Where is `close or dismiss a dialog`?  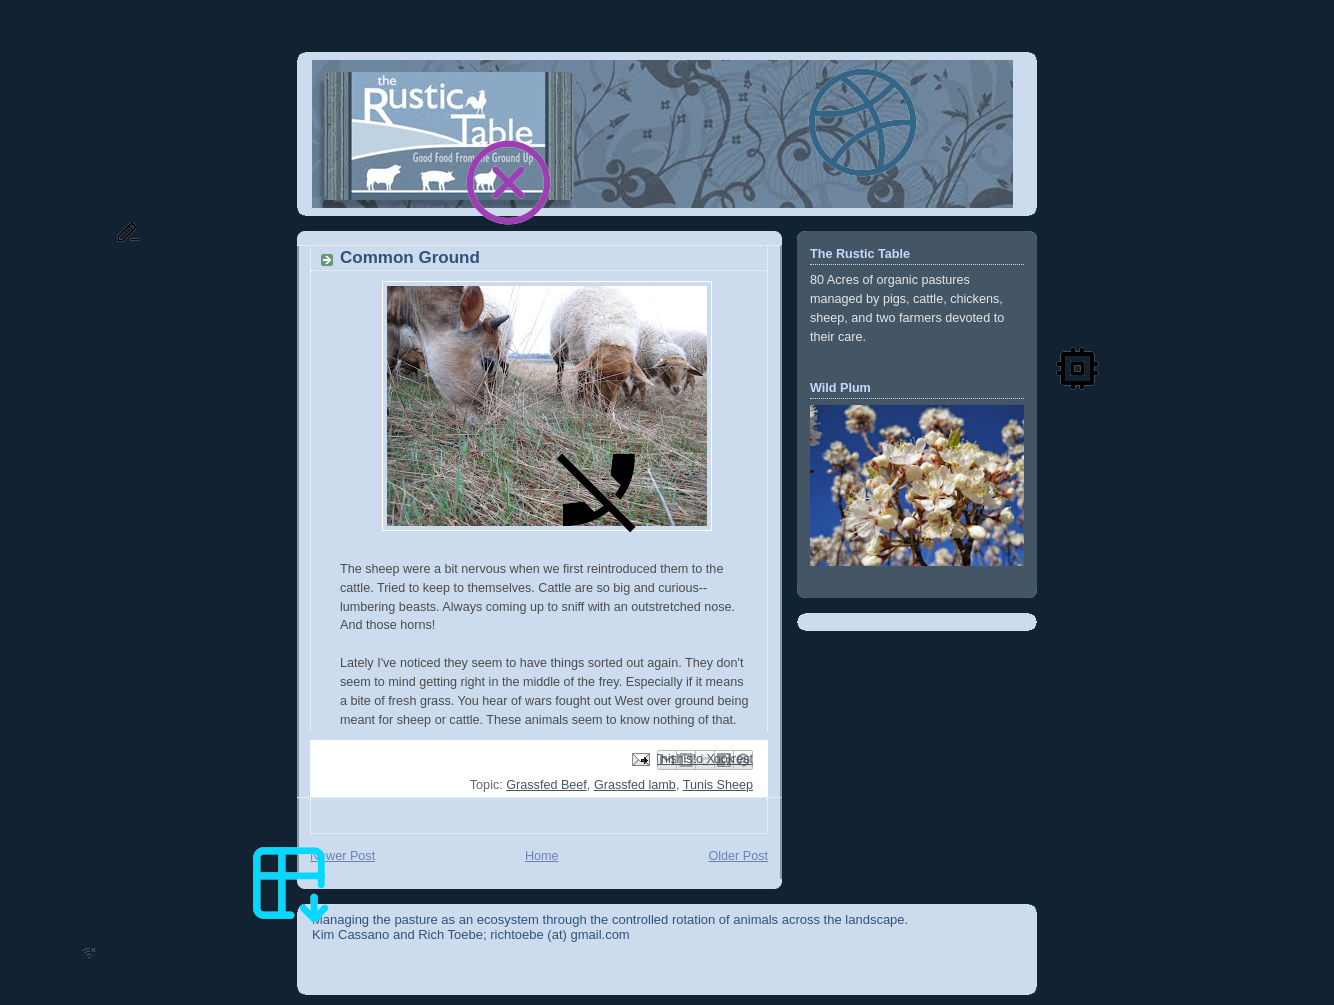
close or dismiss a dialog is located at coordinates (508, 182).